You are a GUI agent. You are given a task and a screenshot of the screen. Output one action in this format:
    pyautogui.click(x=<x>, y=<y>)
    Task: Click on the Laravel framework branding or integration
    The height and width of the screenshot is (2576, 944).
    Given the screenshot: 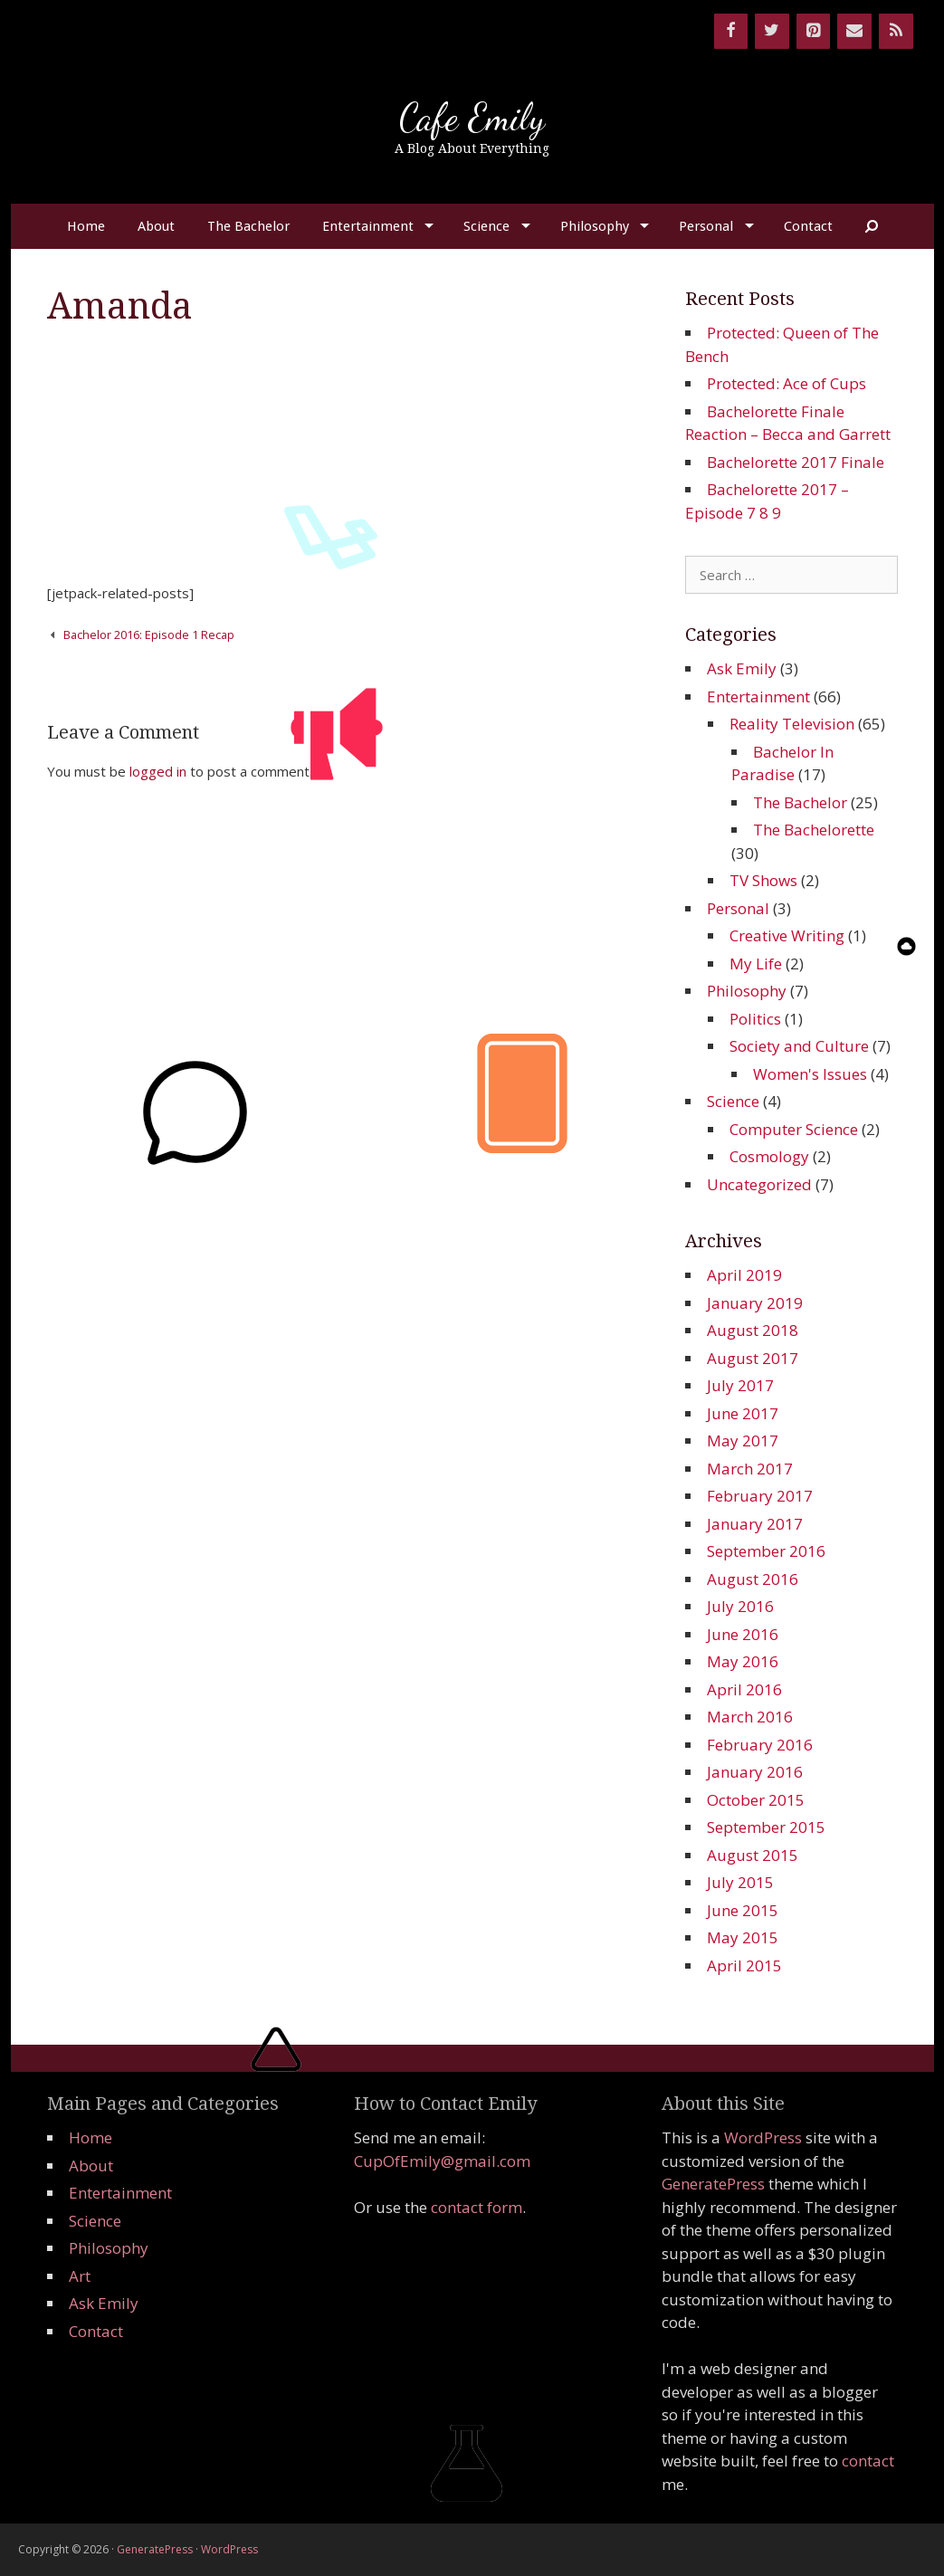 What is the action you would take?
    pyautogui.click(x=330, y=537)
    